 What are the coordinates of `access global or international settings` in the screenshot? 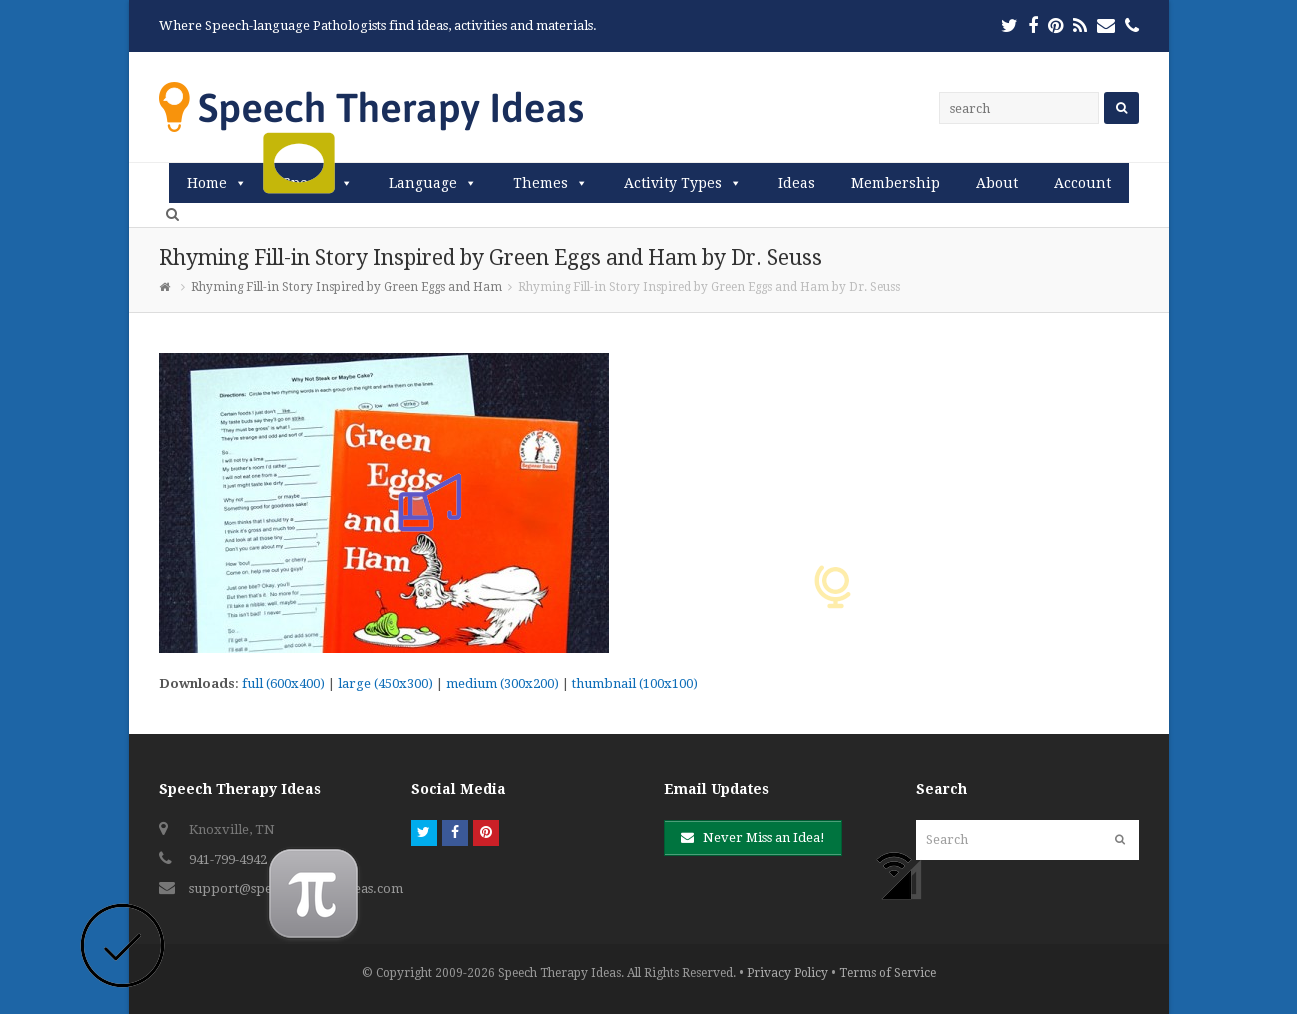 It's located at (834, 585).